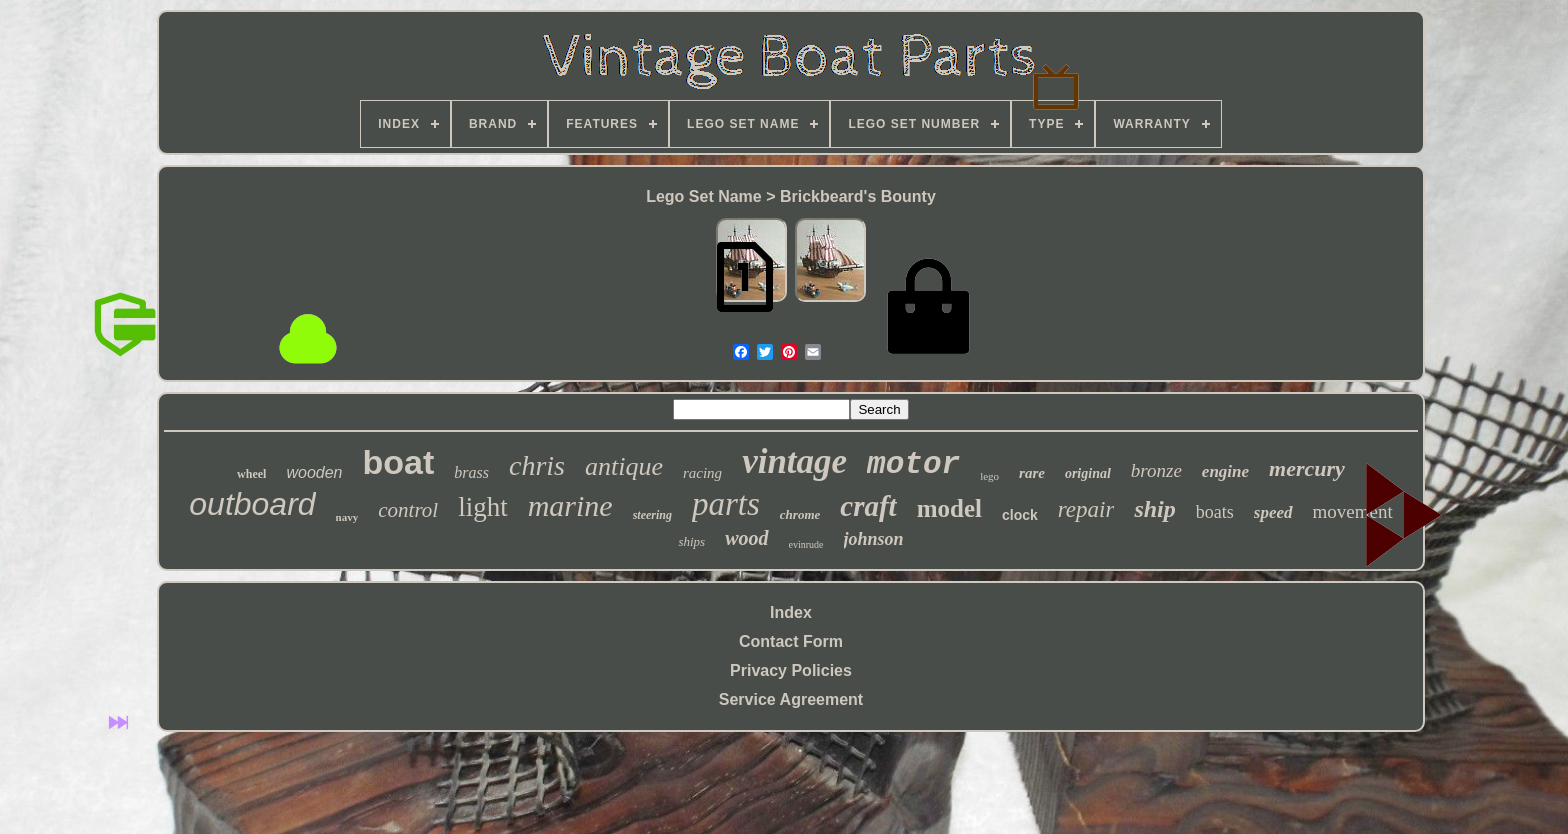 The image size is (1568, 834). I want to click on indicates a secure payment method, so click(123, 324).